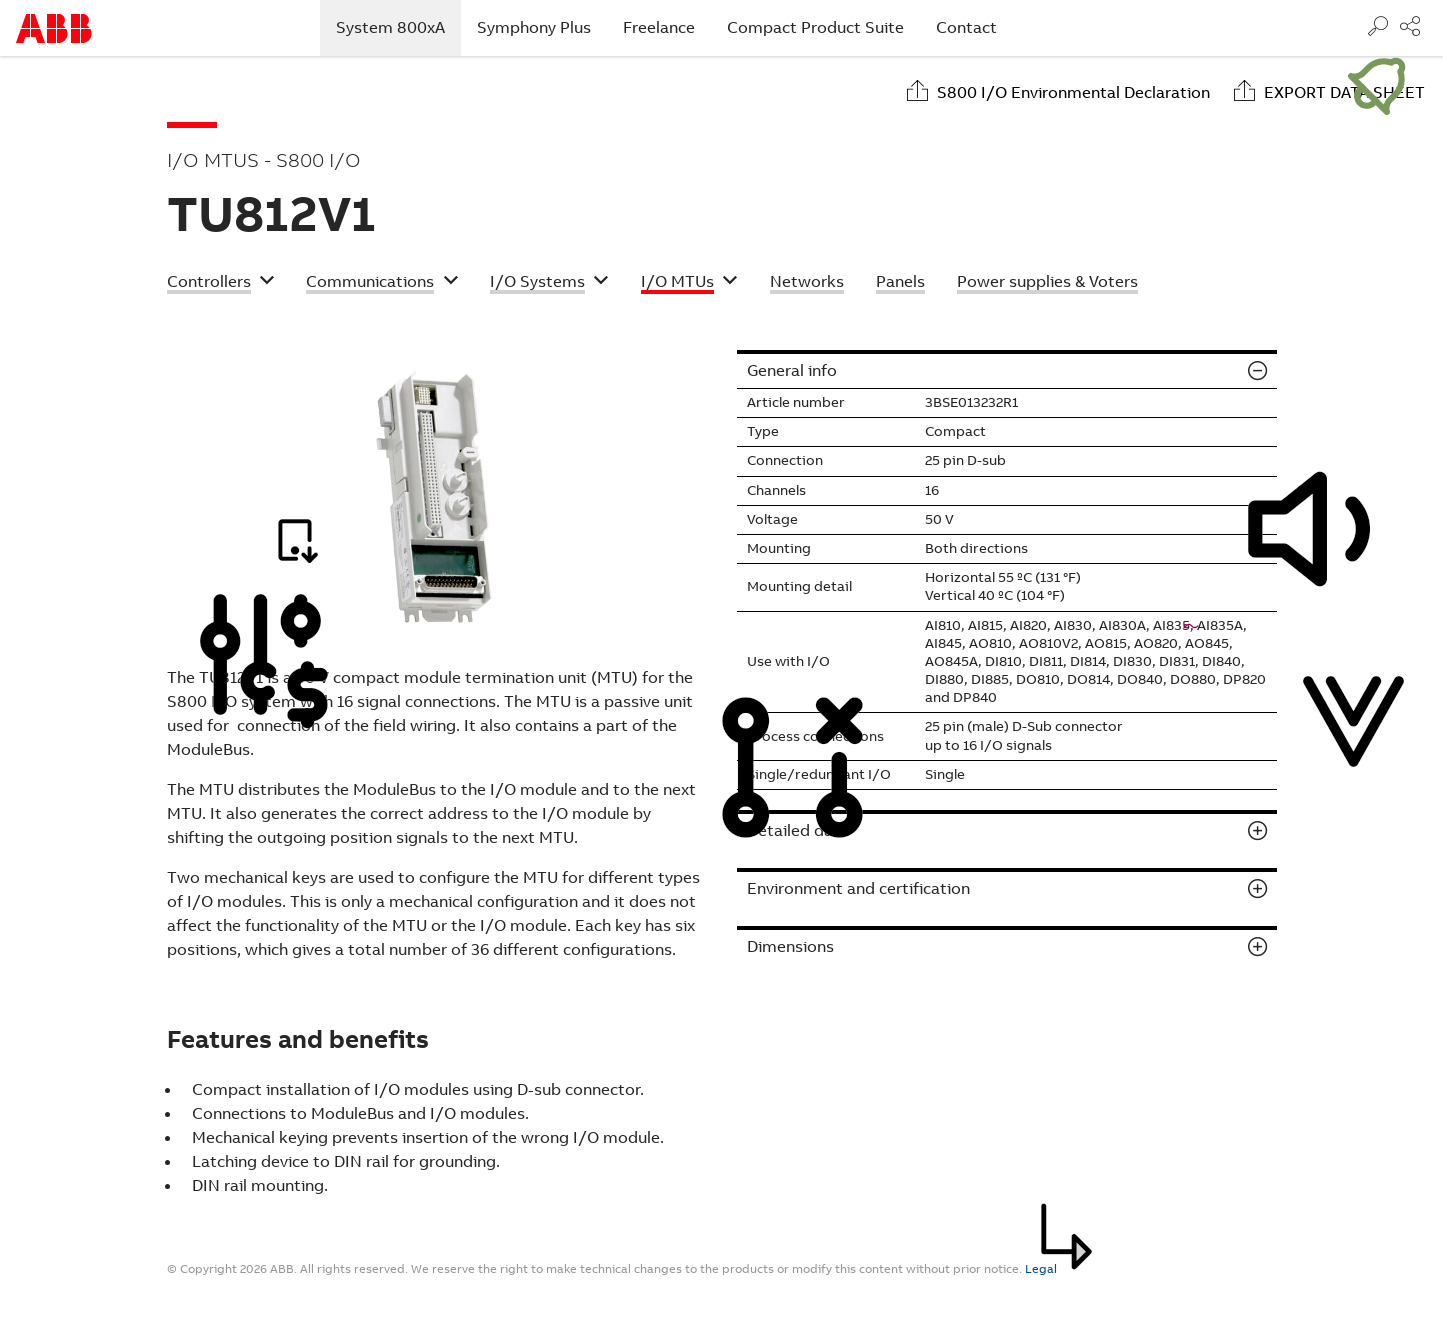 This screenshot has height=1325, width=1443. I want to click on undo or revert previous action, so click(1191, 626).